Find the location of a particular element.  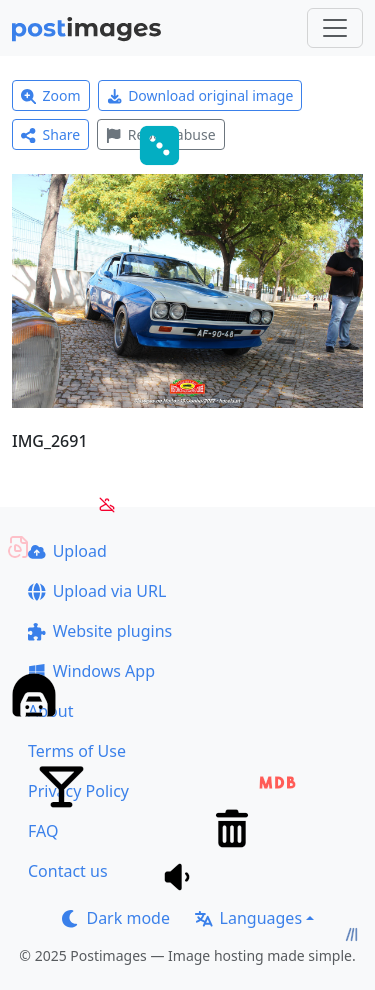

view pie chart report is located at coordinates (19, 547).